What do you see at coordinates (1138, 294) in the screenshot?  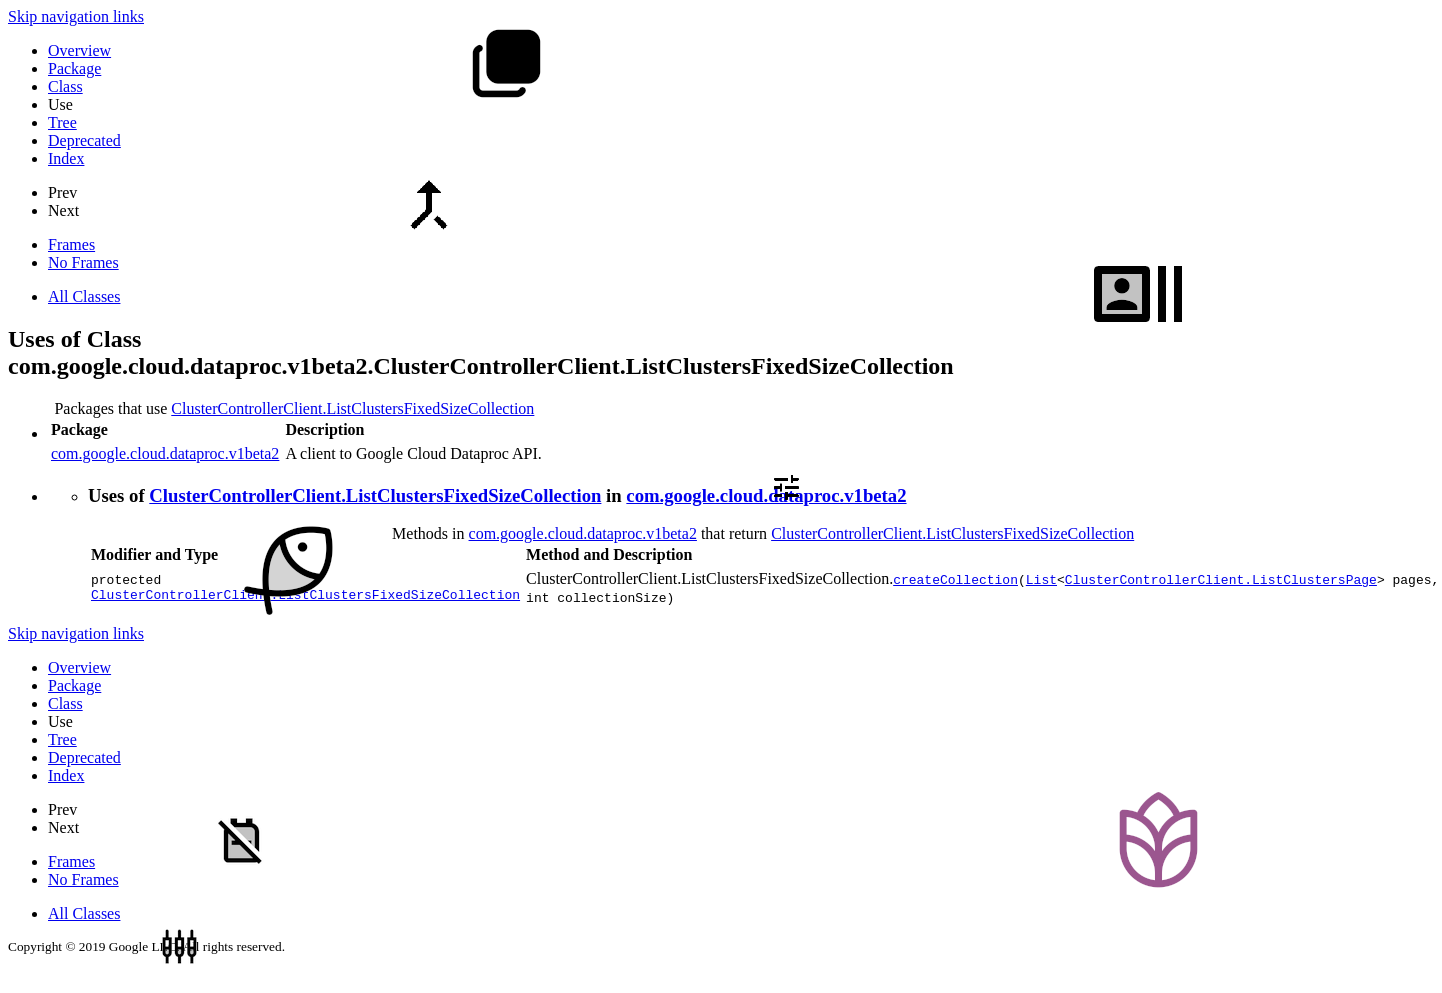 I see `view recently contacted people` at bounding box center [1138, 294].